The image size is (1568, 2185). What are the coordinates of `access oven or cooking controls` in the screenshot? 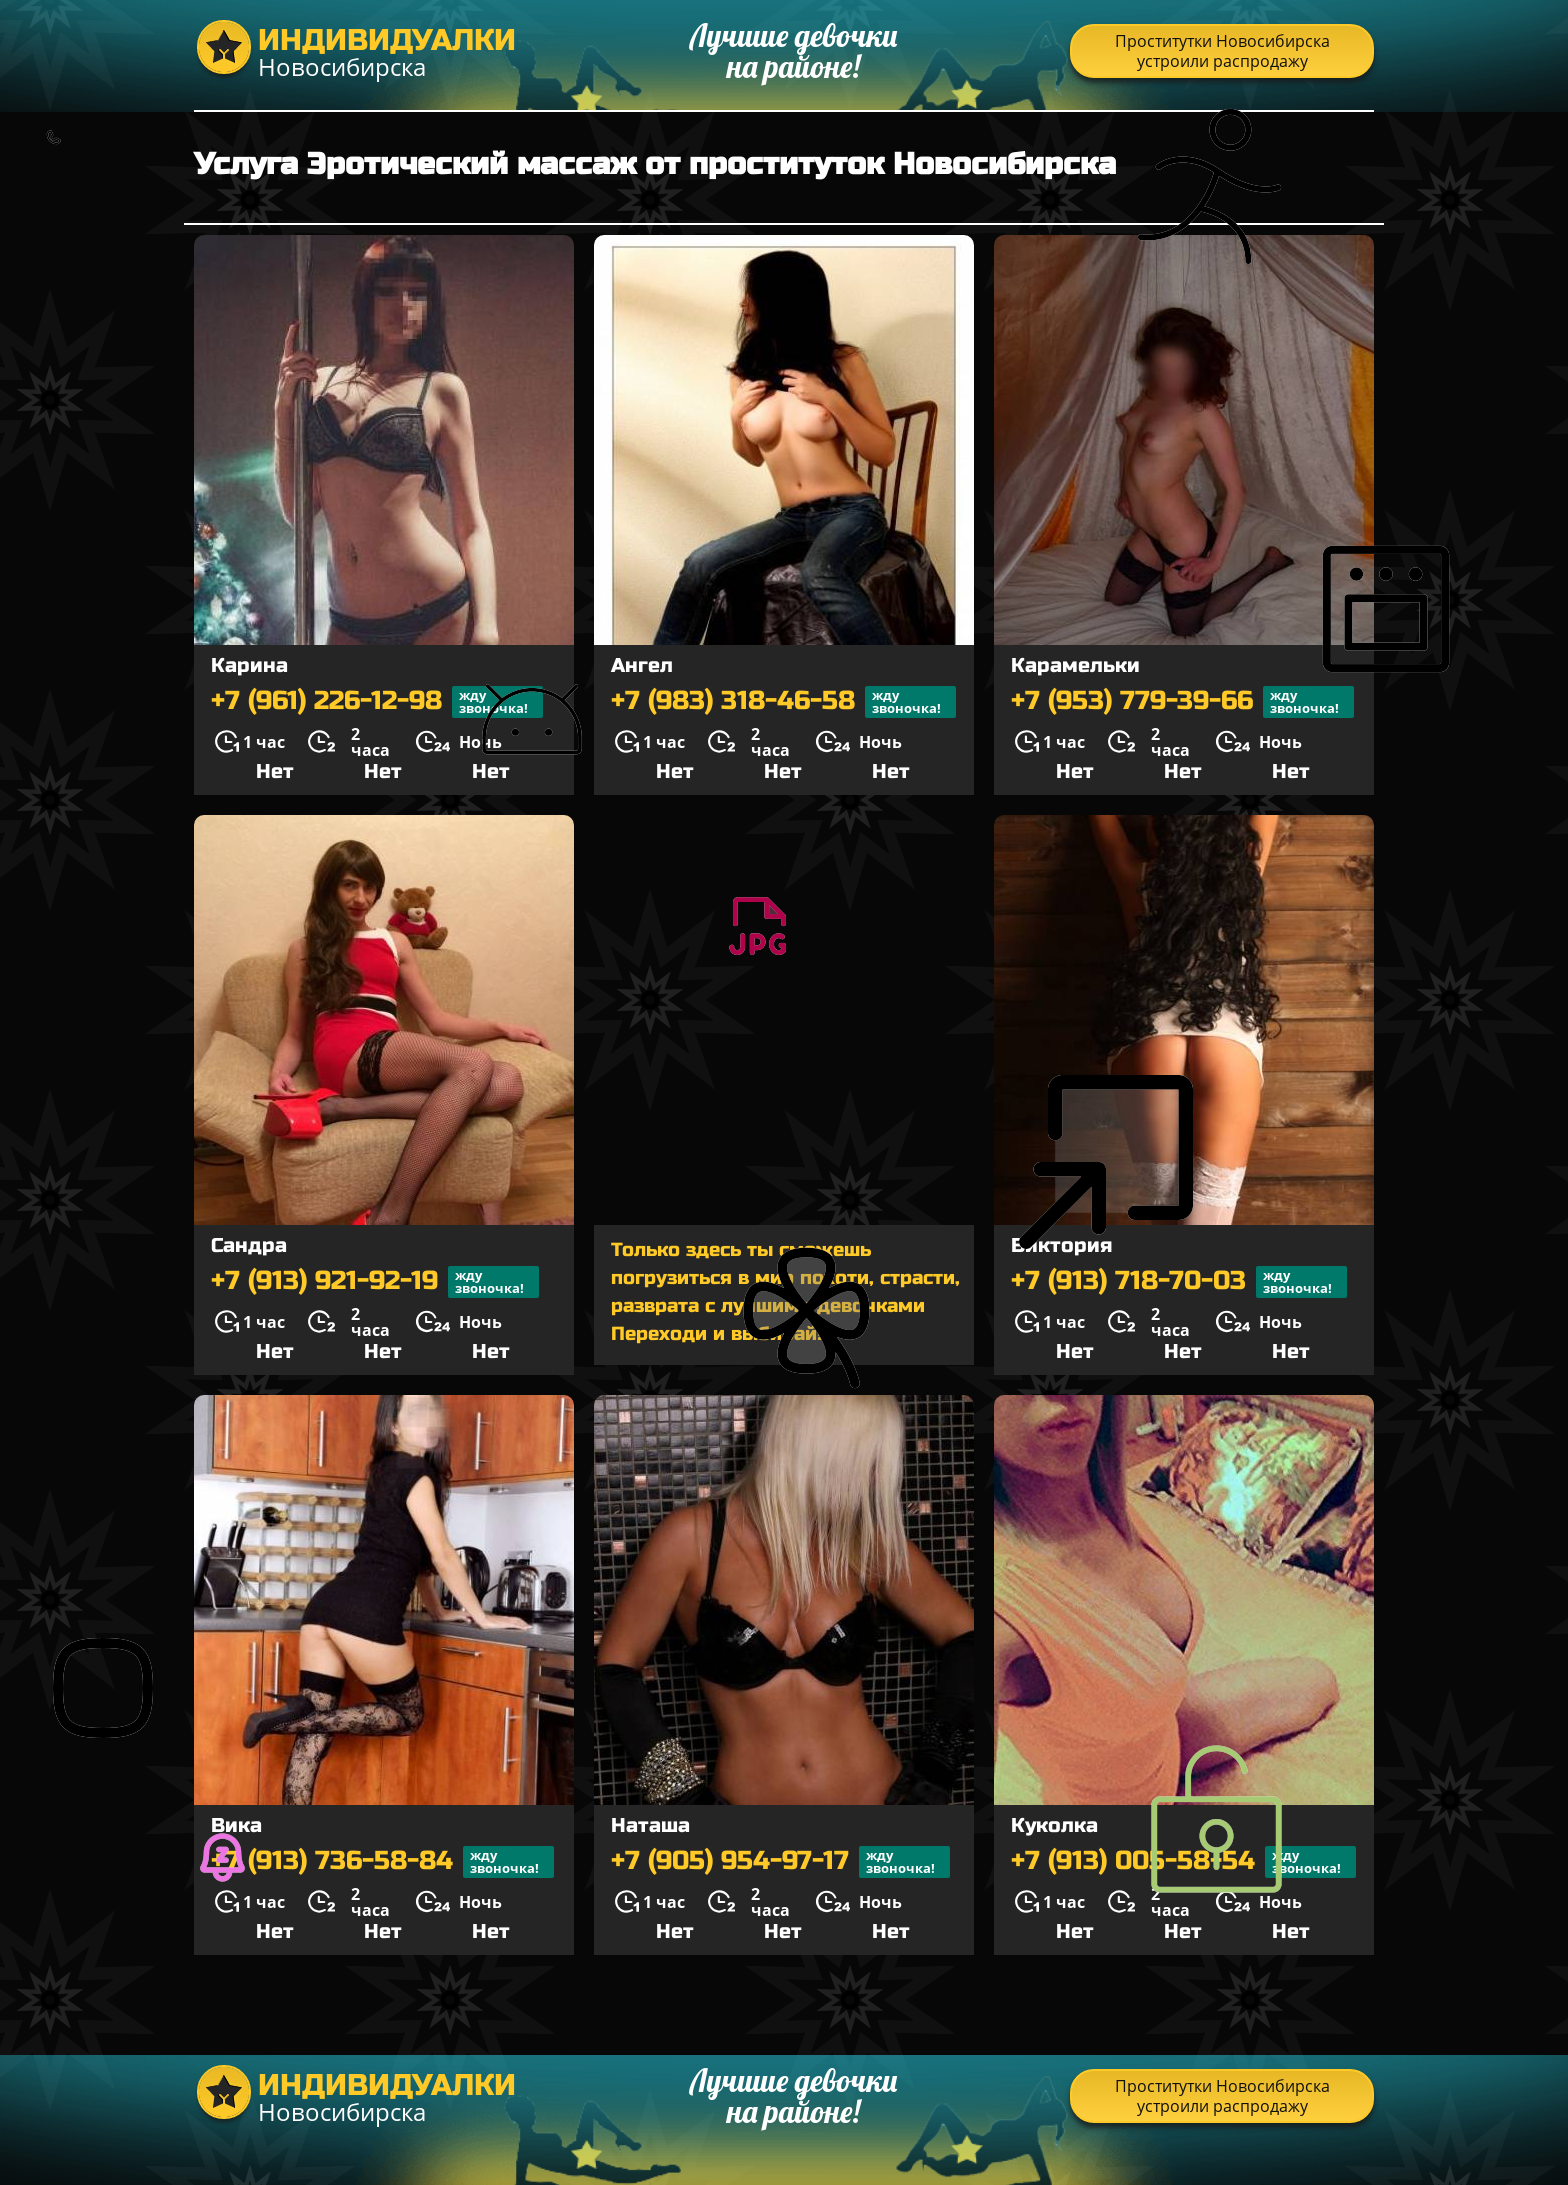 It's located at (1386, 609).